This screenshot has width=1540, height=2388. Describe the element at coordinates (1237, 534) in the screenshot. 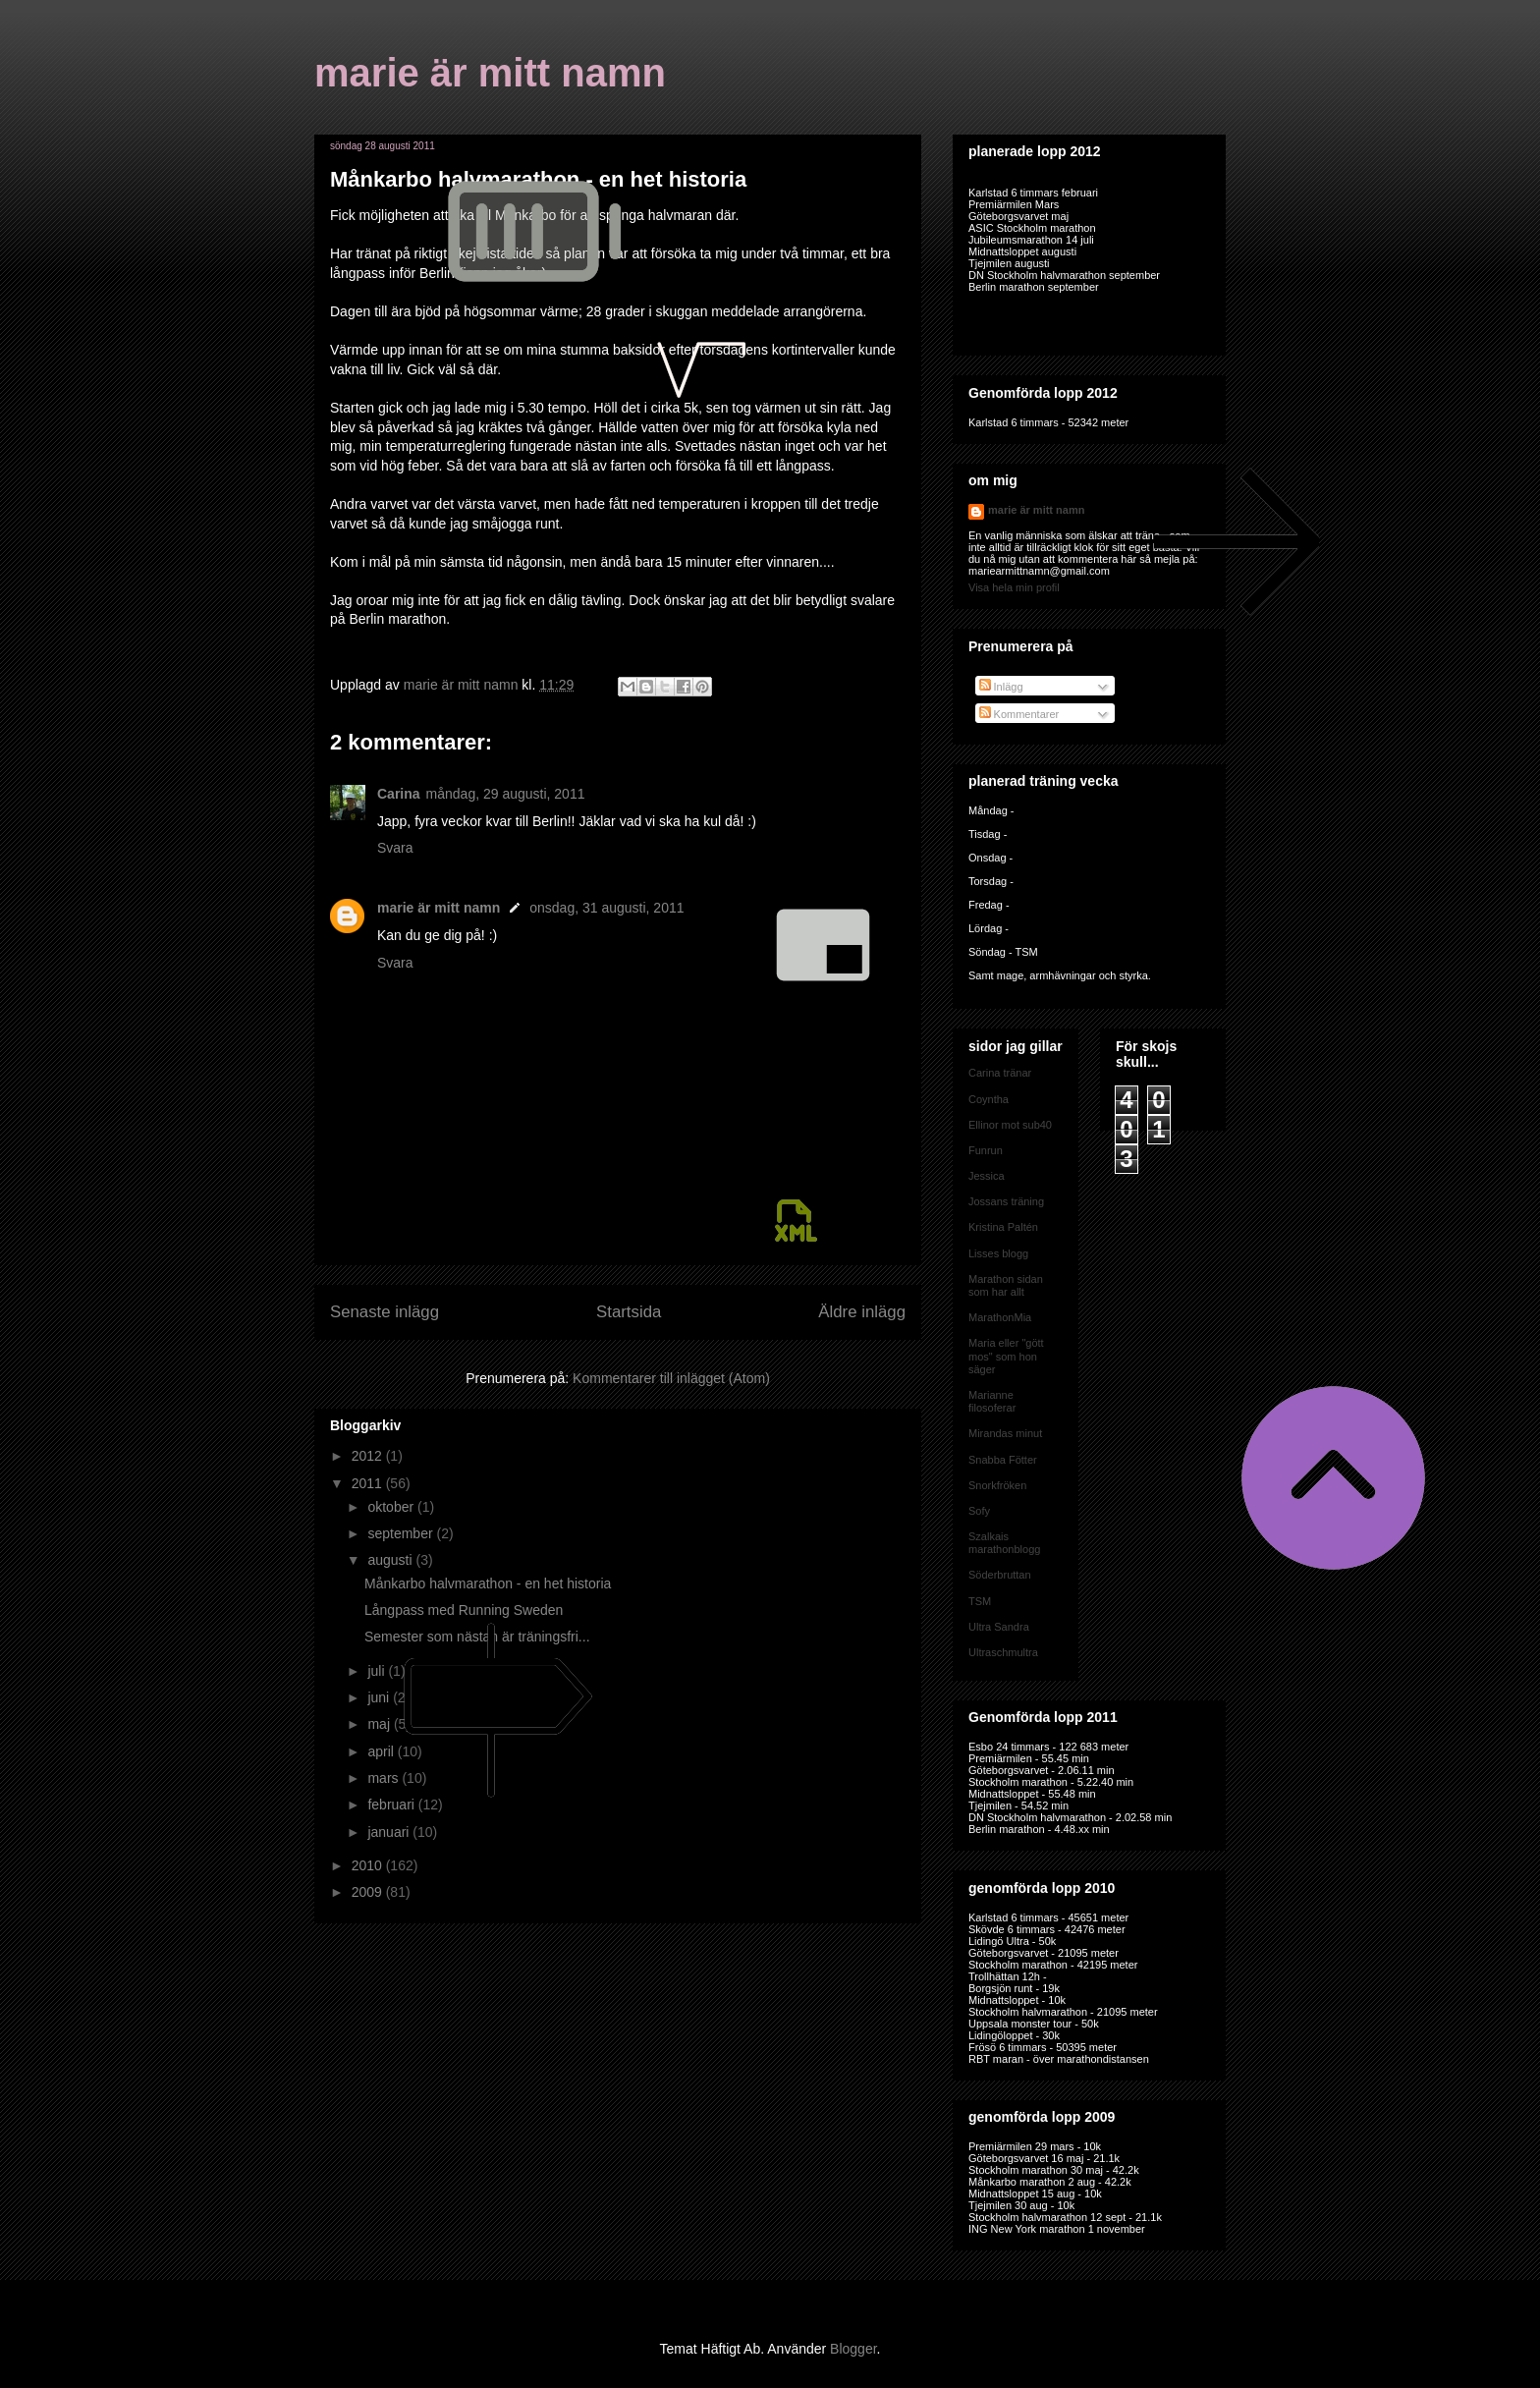

I see `navigate to the next item or screen` at that location.